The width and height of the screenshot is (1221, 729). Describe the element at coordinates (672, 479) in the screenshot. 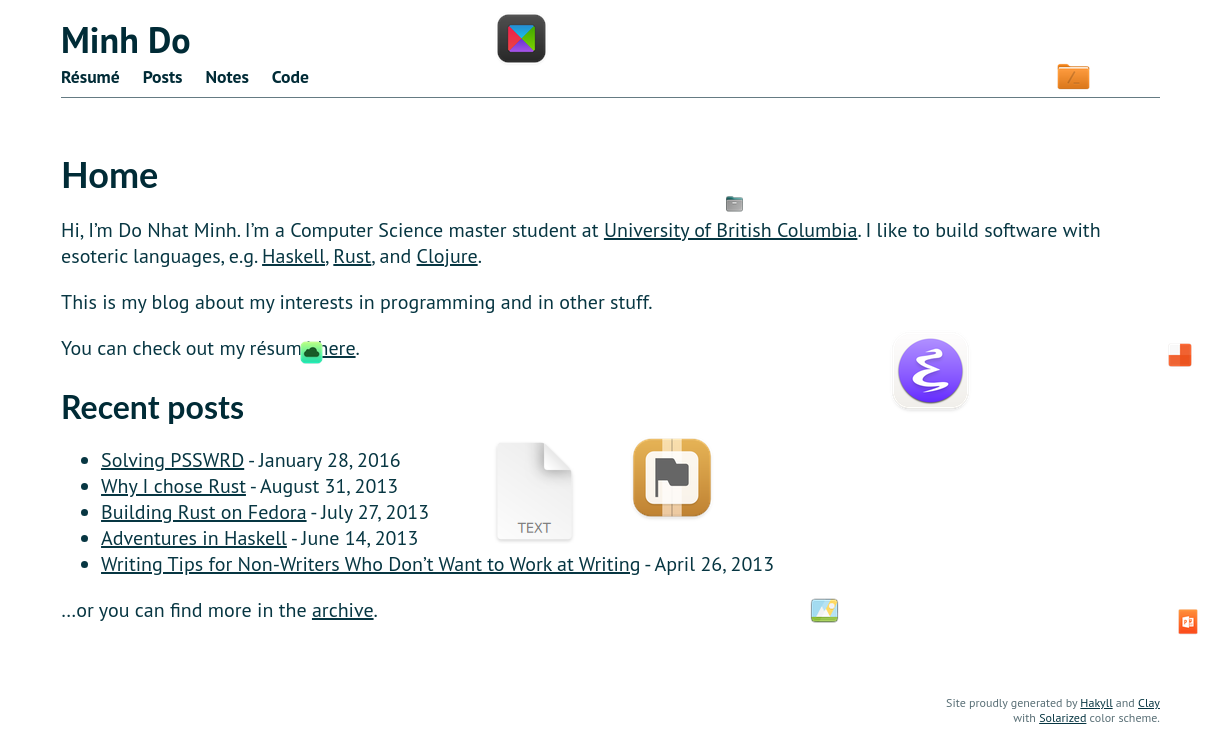

I see `a language or localization resource file` at that location.